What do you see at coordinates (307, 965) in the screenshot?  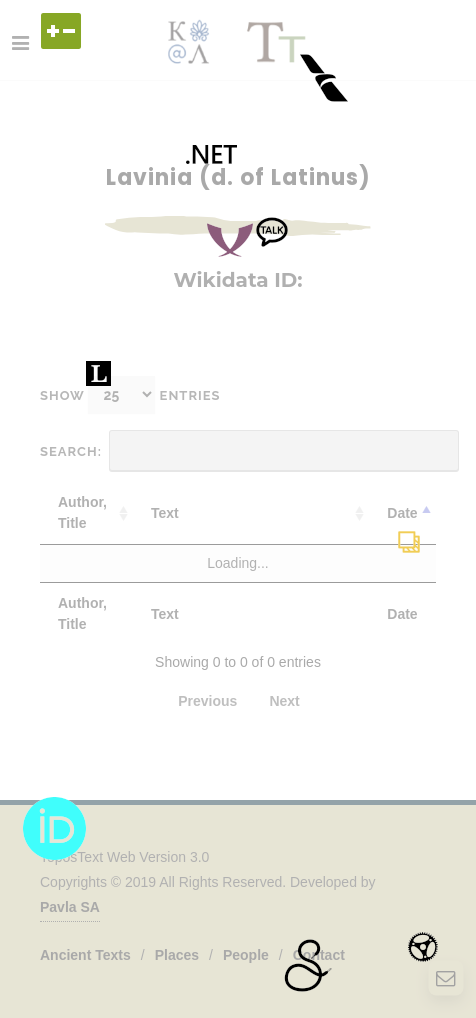 I see `shoelace web components library logo` at bounding box center [307, 965].